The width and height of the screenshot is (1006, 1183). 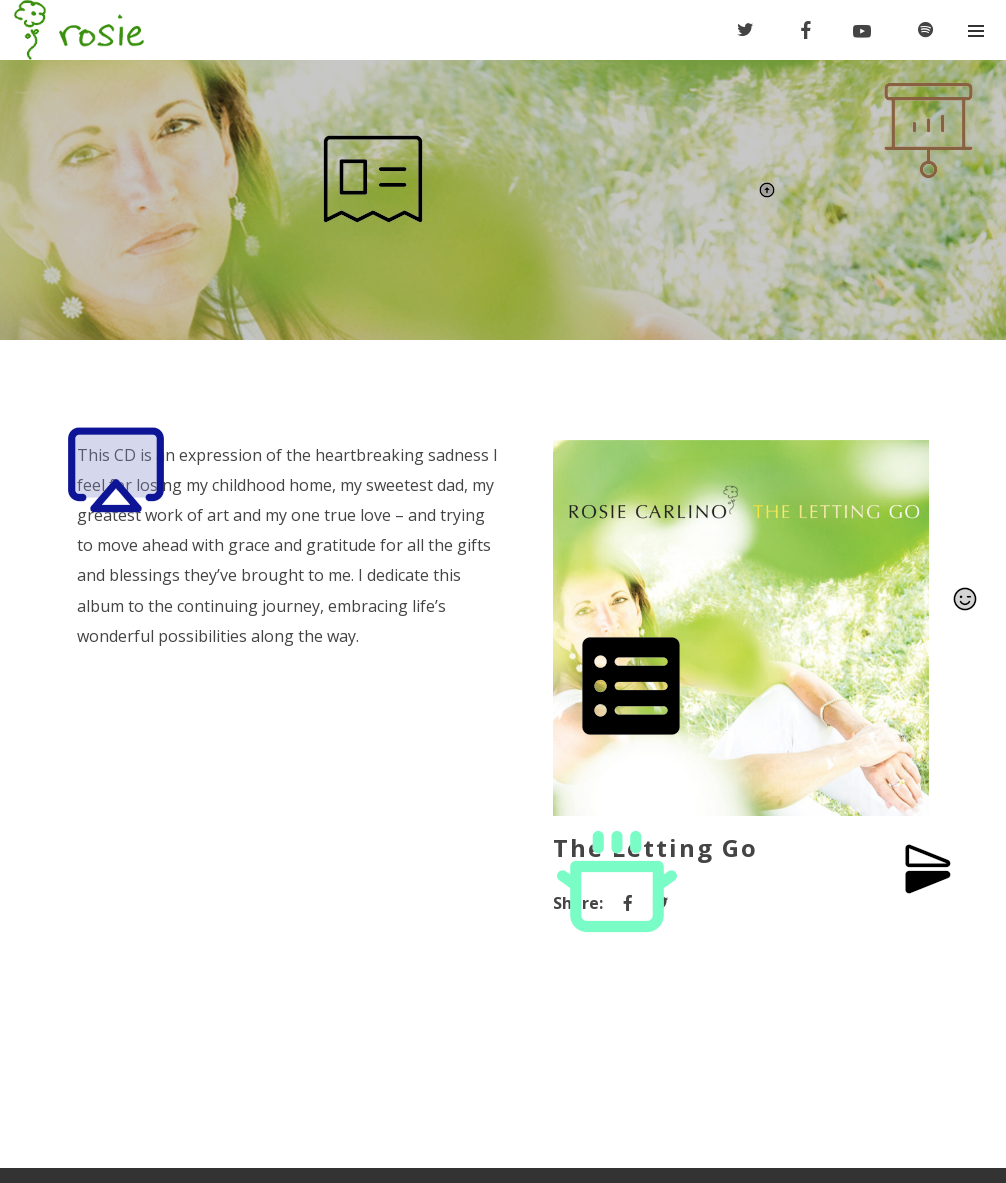 What do you see at coordinates (373, 177) in the screenshot?
I see `view news articles or press clippings` at bounding box center [373, 177].